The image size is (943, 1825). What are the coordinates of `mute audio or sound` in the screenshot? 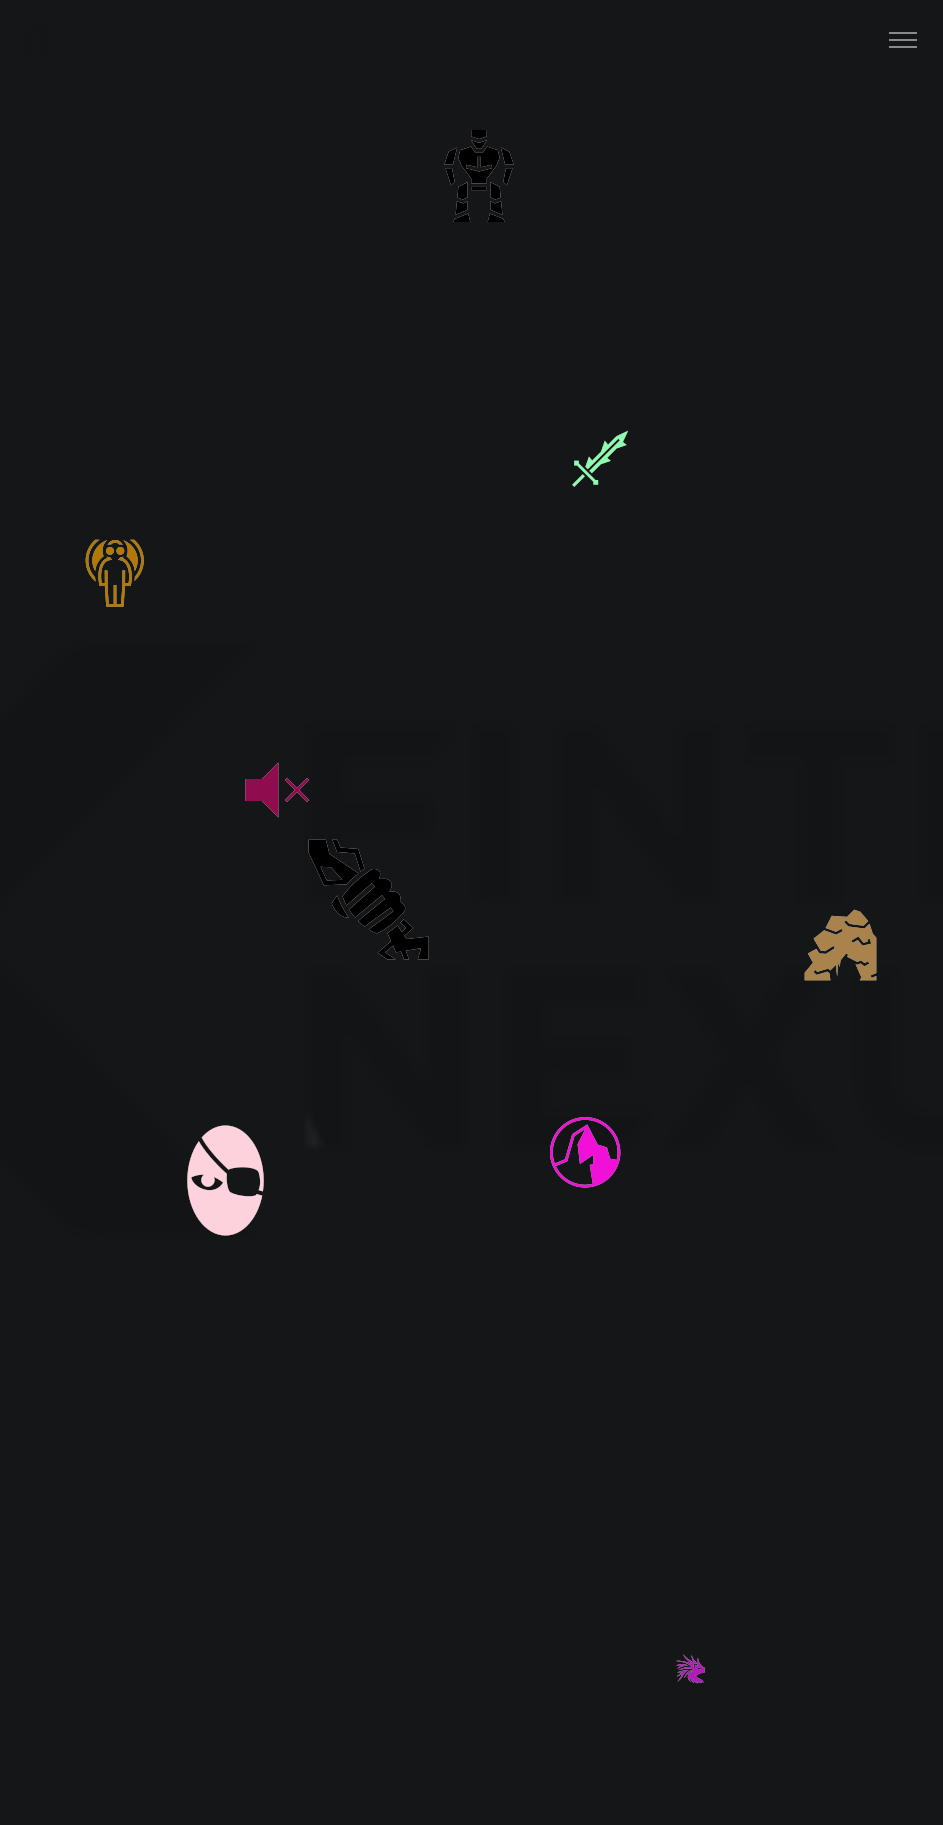 It's located at (275, 790).